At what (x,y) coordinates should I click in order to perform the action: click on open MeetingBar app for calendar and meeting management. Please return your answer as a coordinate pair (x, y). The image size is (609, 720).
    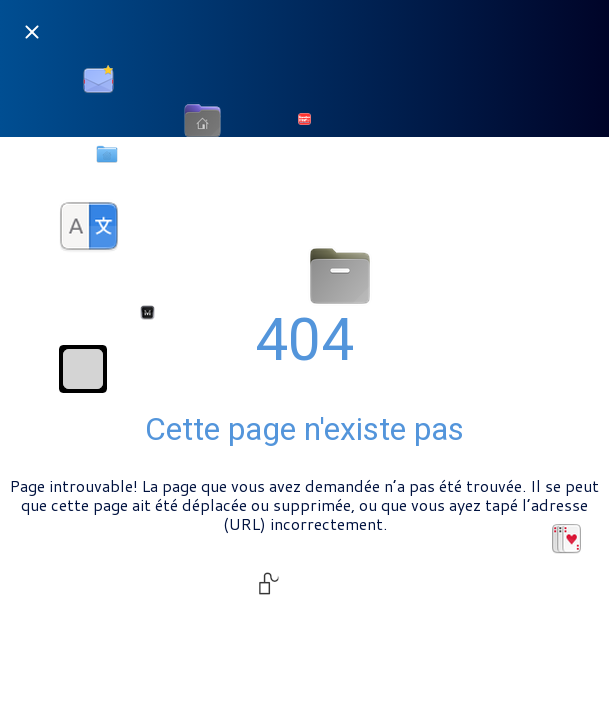
    Looking at the image, I should click on (147, 312).